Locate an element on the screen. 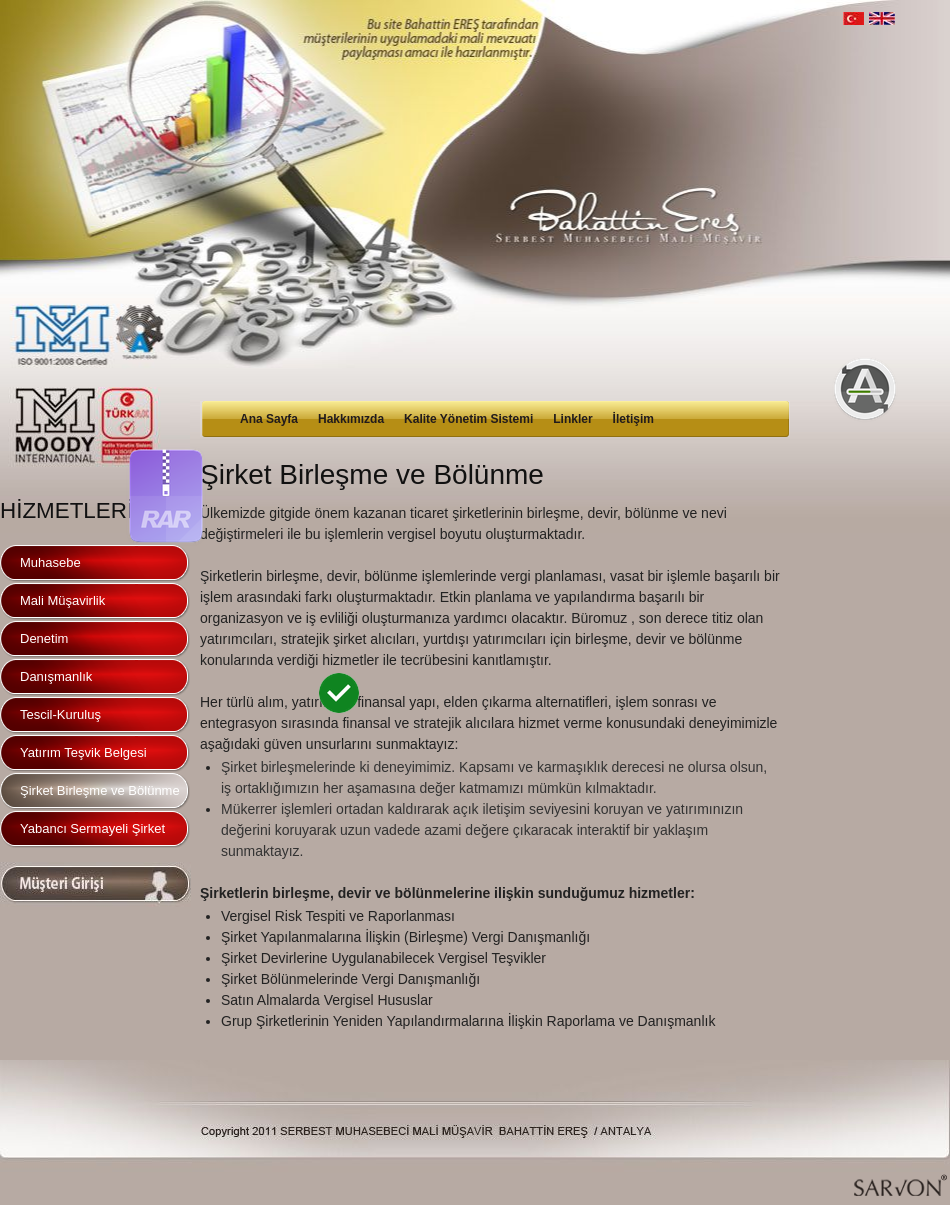 Image resolution: width=950 pixels, height=1205 pixels. check for available software updates is located at coordinates (865, 389).